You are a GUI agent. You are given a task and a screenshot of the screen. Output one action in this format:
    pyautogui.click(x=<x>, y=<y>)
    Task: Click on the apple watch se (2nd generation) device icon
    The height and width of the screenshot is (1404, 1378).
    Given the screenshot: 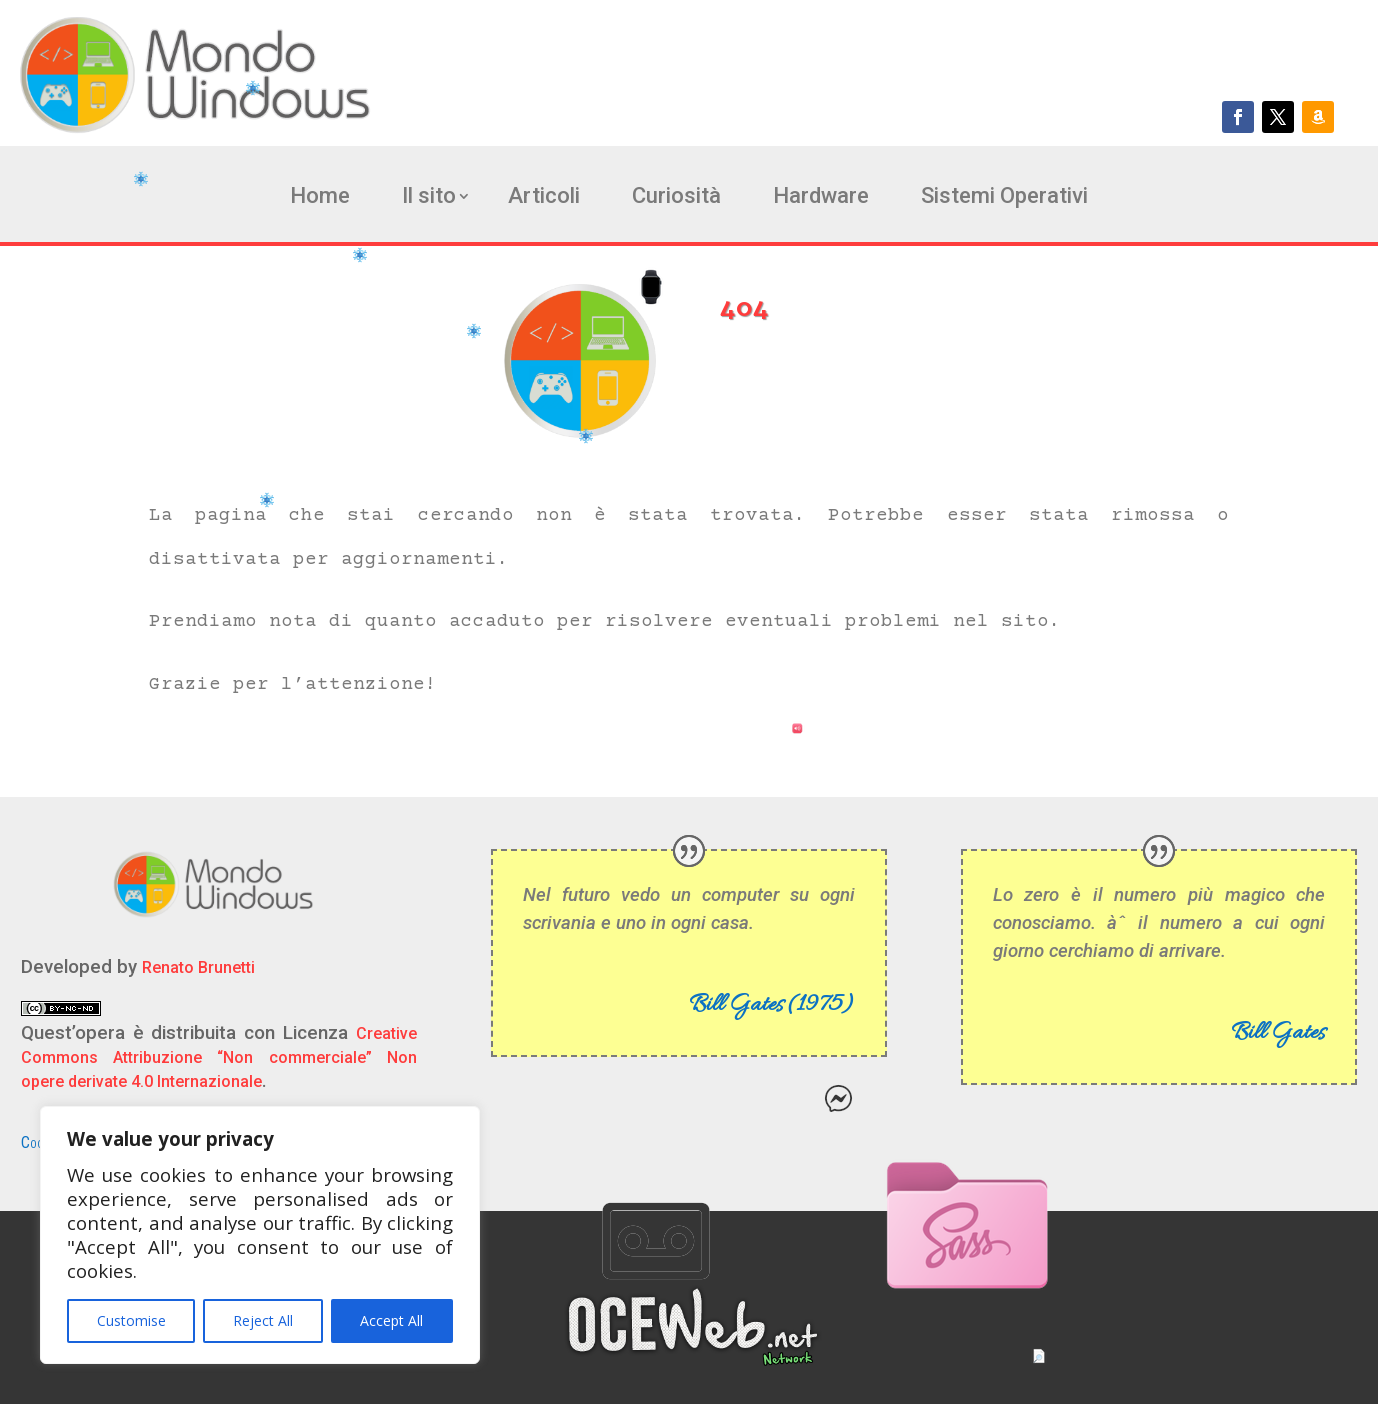 What is the action you would take?
    pyautogui.click(x=651, y=287)
    